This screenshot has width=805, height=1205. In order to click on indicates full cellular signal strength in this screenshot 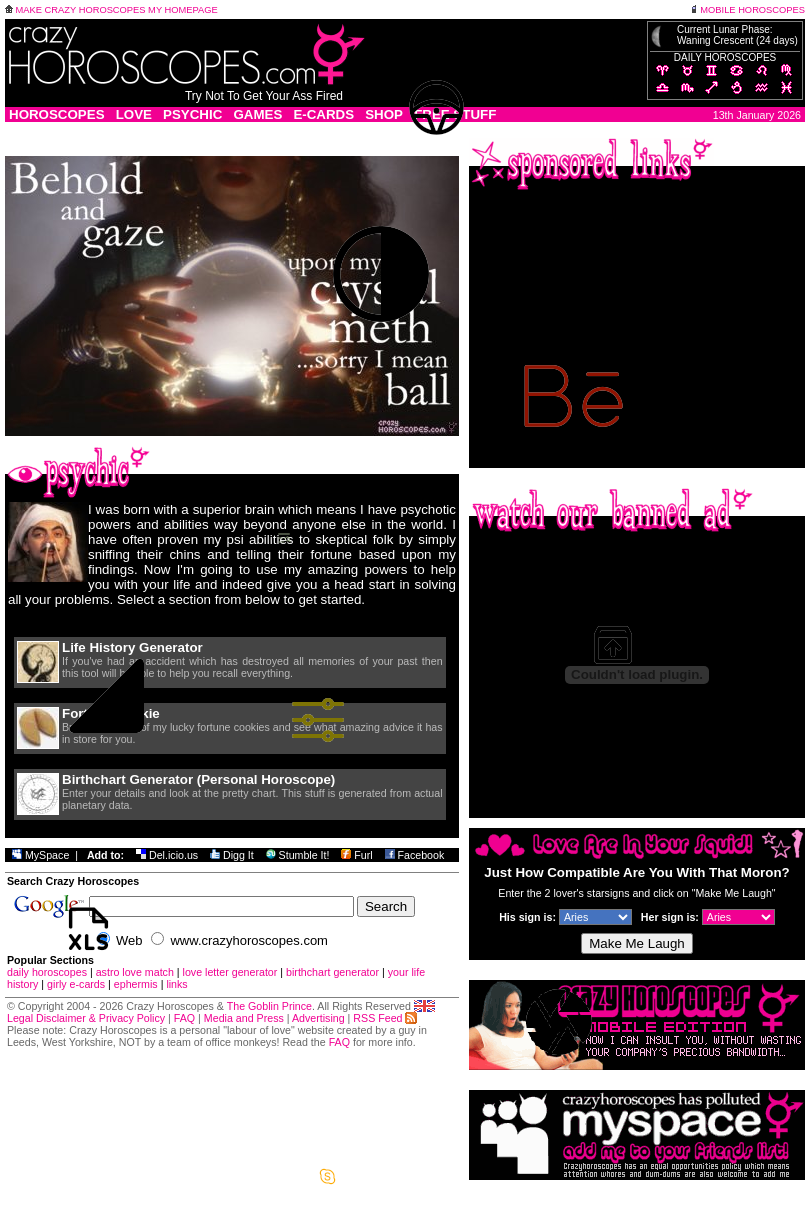, I will do `click(104, 693)`.